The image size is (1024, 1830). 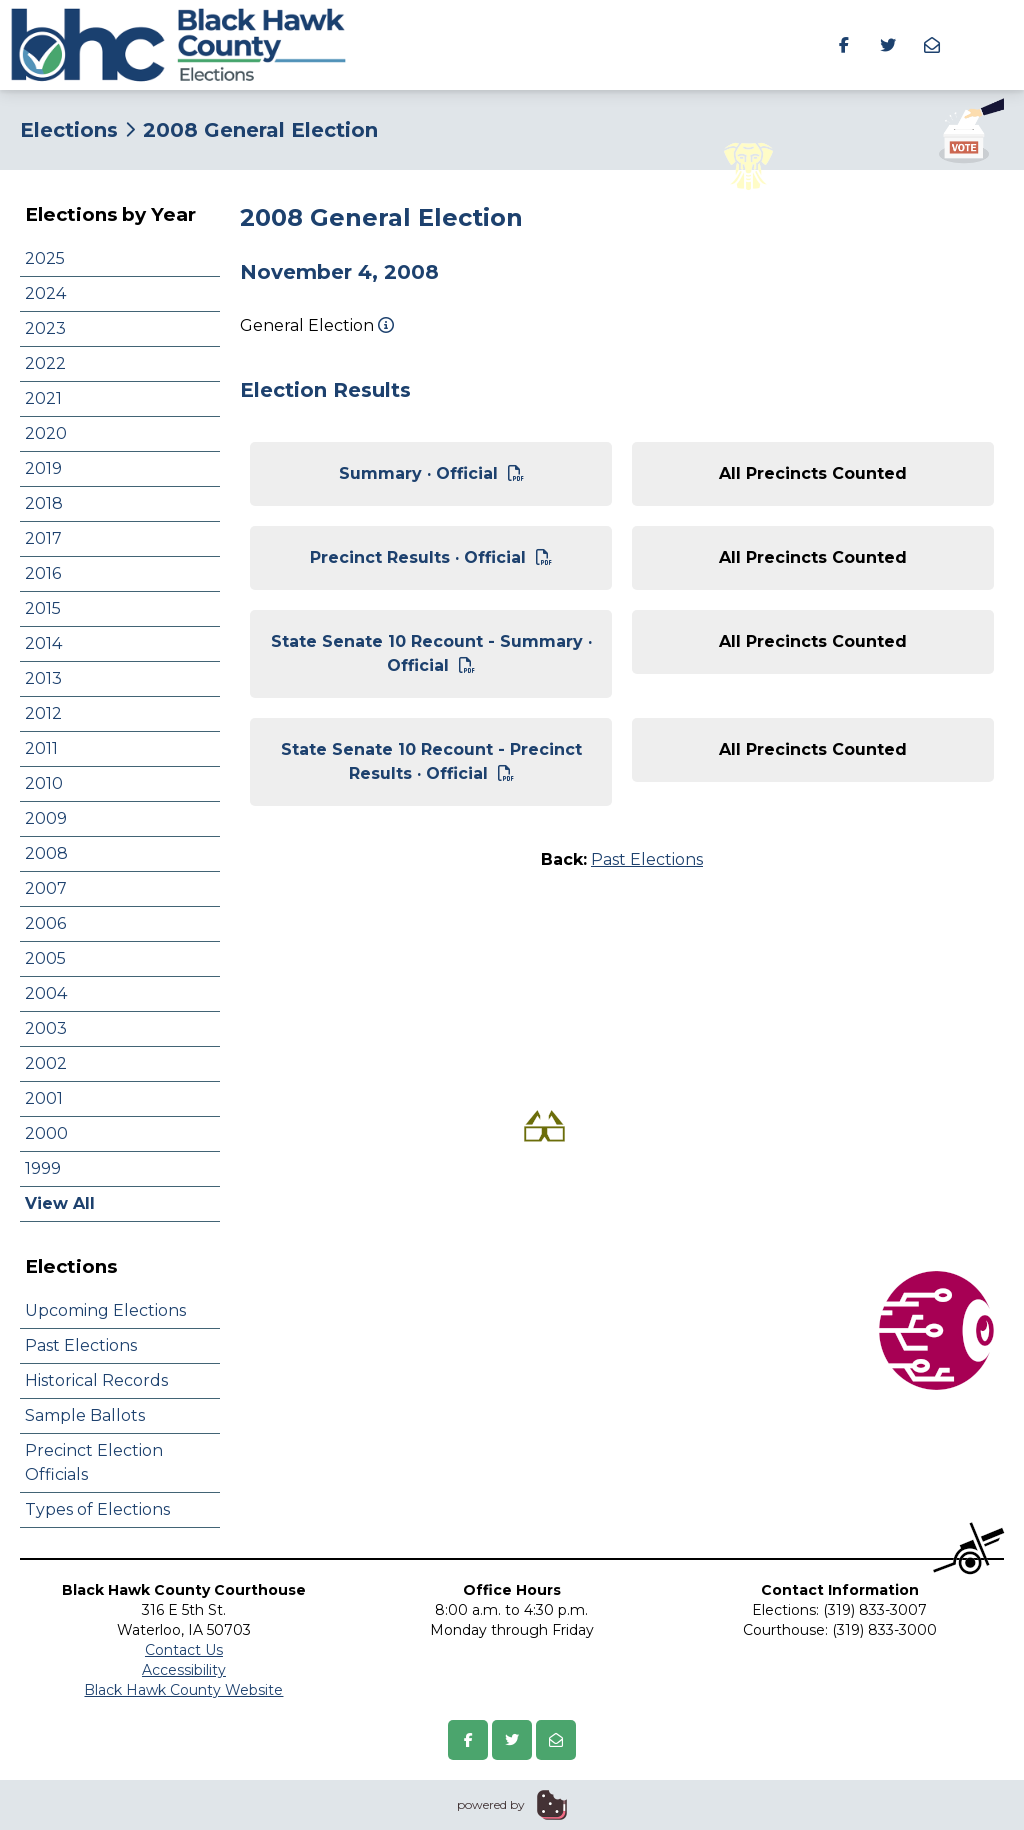 I want to click on access cybernetic or augmentation settings, so click(x=936, y=1330).